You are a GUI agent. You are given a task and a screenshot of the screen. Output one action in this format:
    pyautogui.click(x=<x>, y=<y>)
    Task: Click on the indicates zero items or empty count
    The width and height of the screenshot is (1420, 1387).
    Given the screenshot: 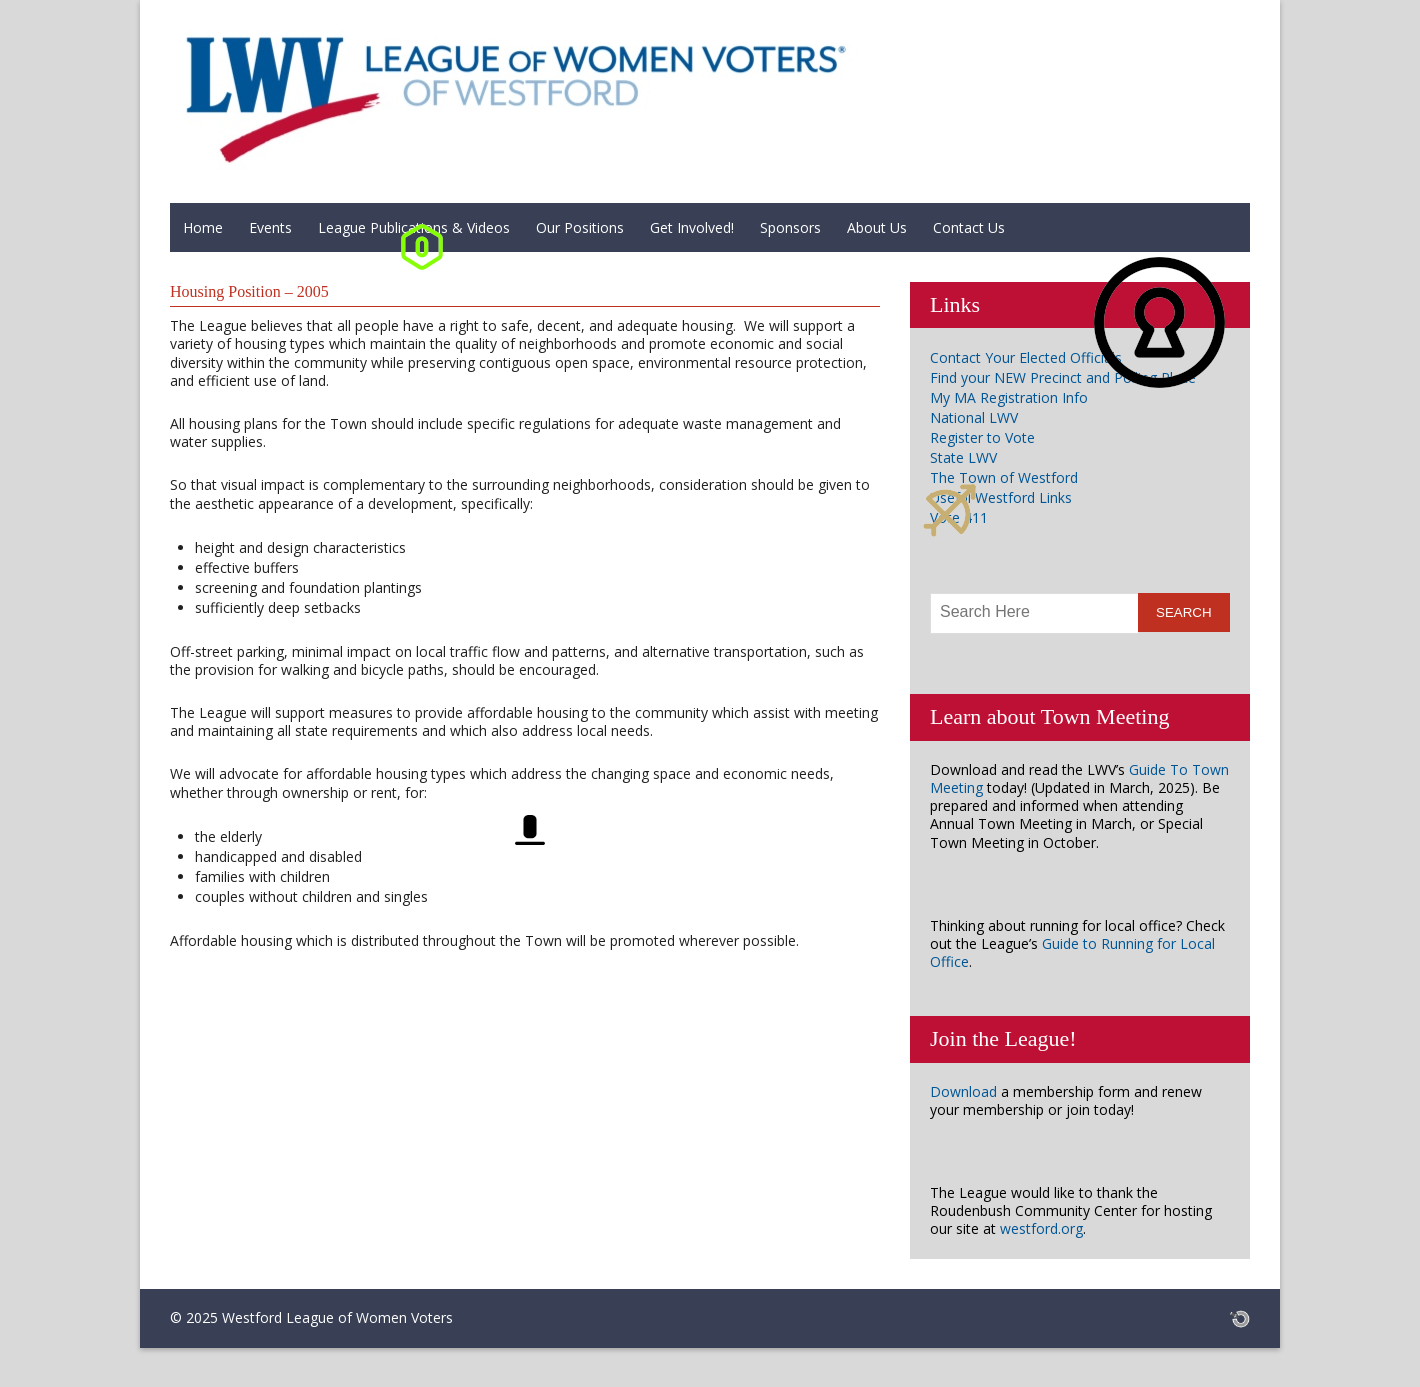 What is the action you would take?
    pyautogui.click(x=422, y=247)
    